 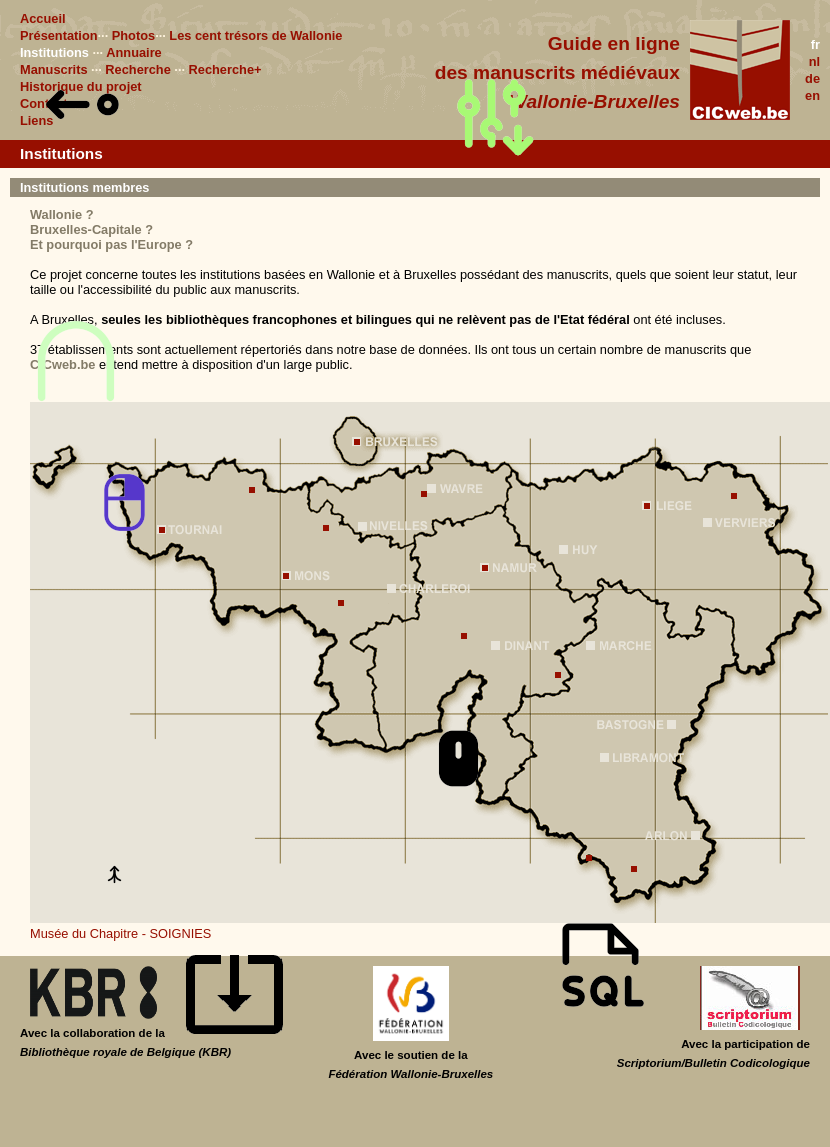 What do you see at coordinates (82, 104) in the screenshot?
I see `move item to the left` at bounding box center [82, 104].